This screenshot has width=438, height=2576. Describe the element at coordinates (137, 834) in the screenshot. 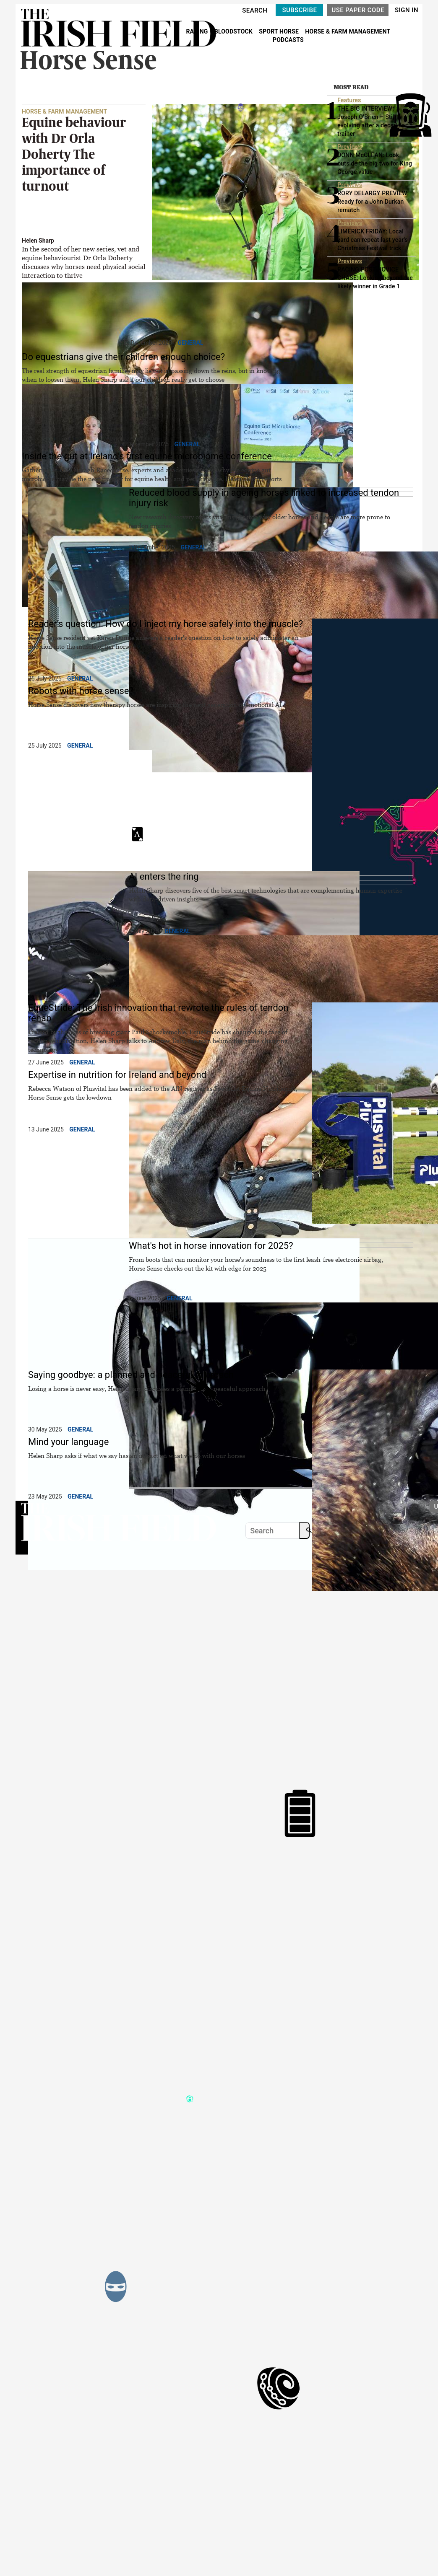

I see `play a card game or solitaire` at that location.